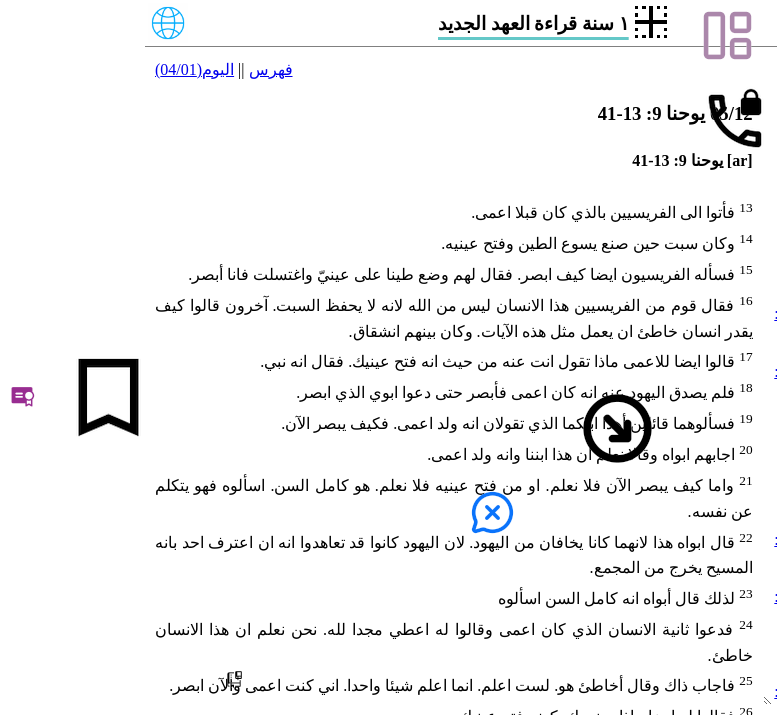  Describe the element at coordinates (651, 22) in the screenshot. I see `apply inner borders to selected cells` at that location.